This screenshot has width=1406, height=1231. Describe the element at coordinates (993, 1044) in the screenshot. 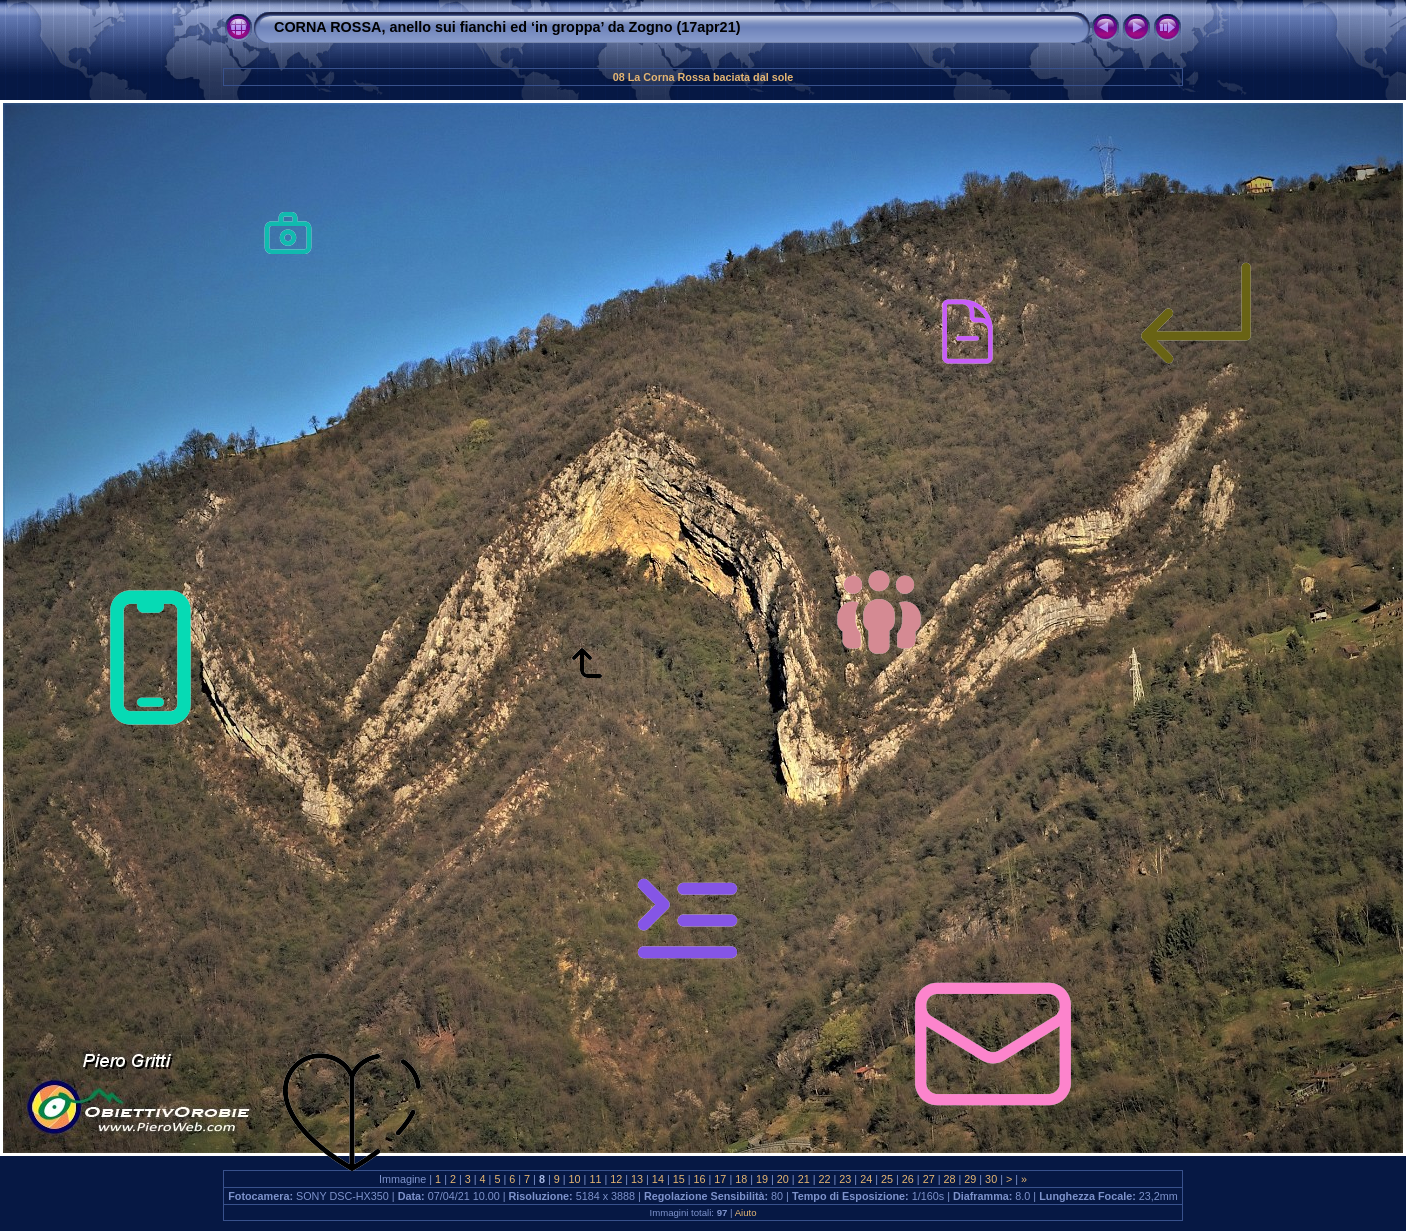

I see `access your email inbox` at that location.